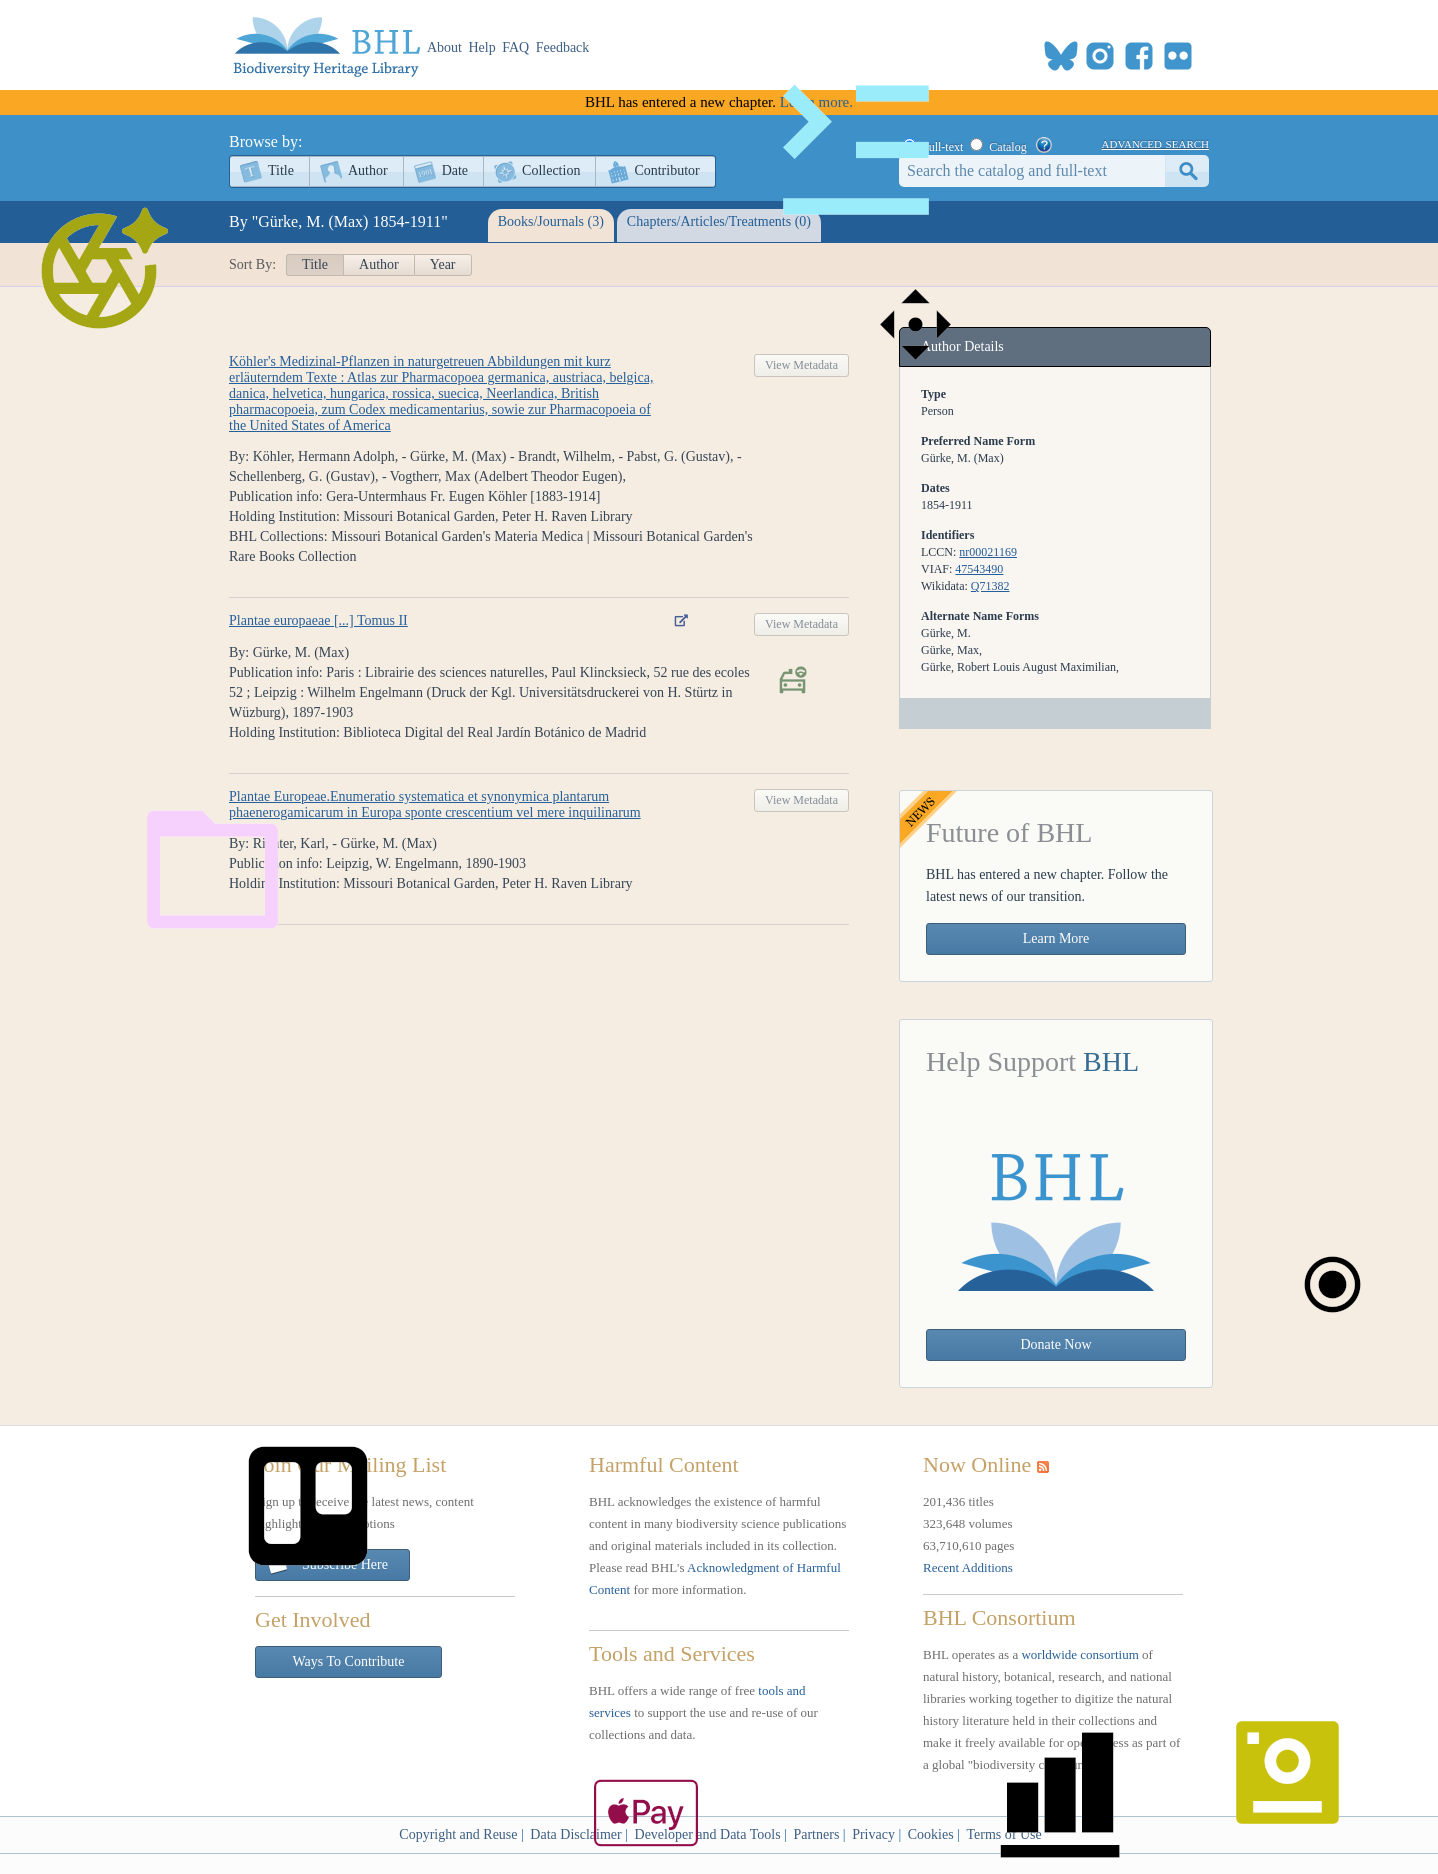 The height and width of the screenshot is (1874, 1438). I want to click on selected radio button option, so click(1332, 1284).